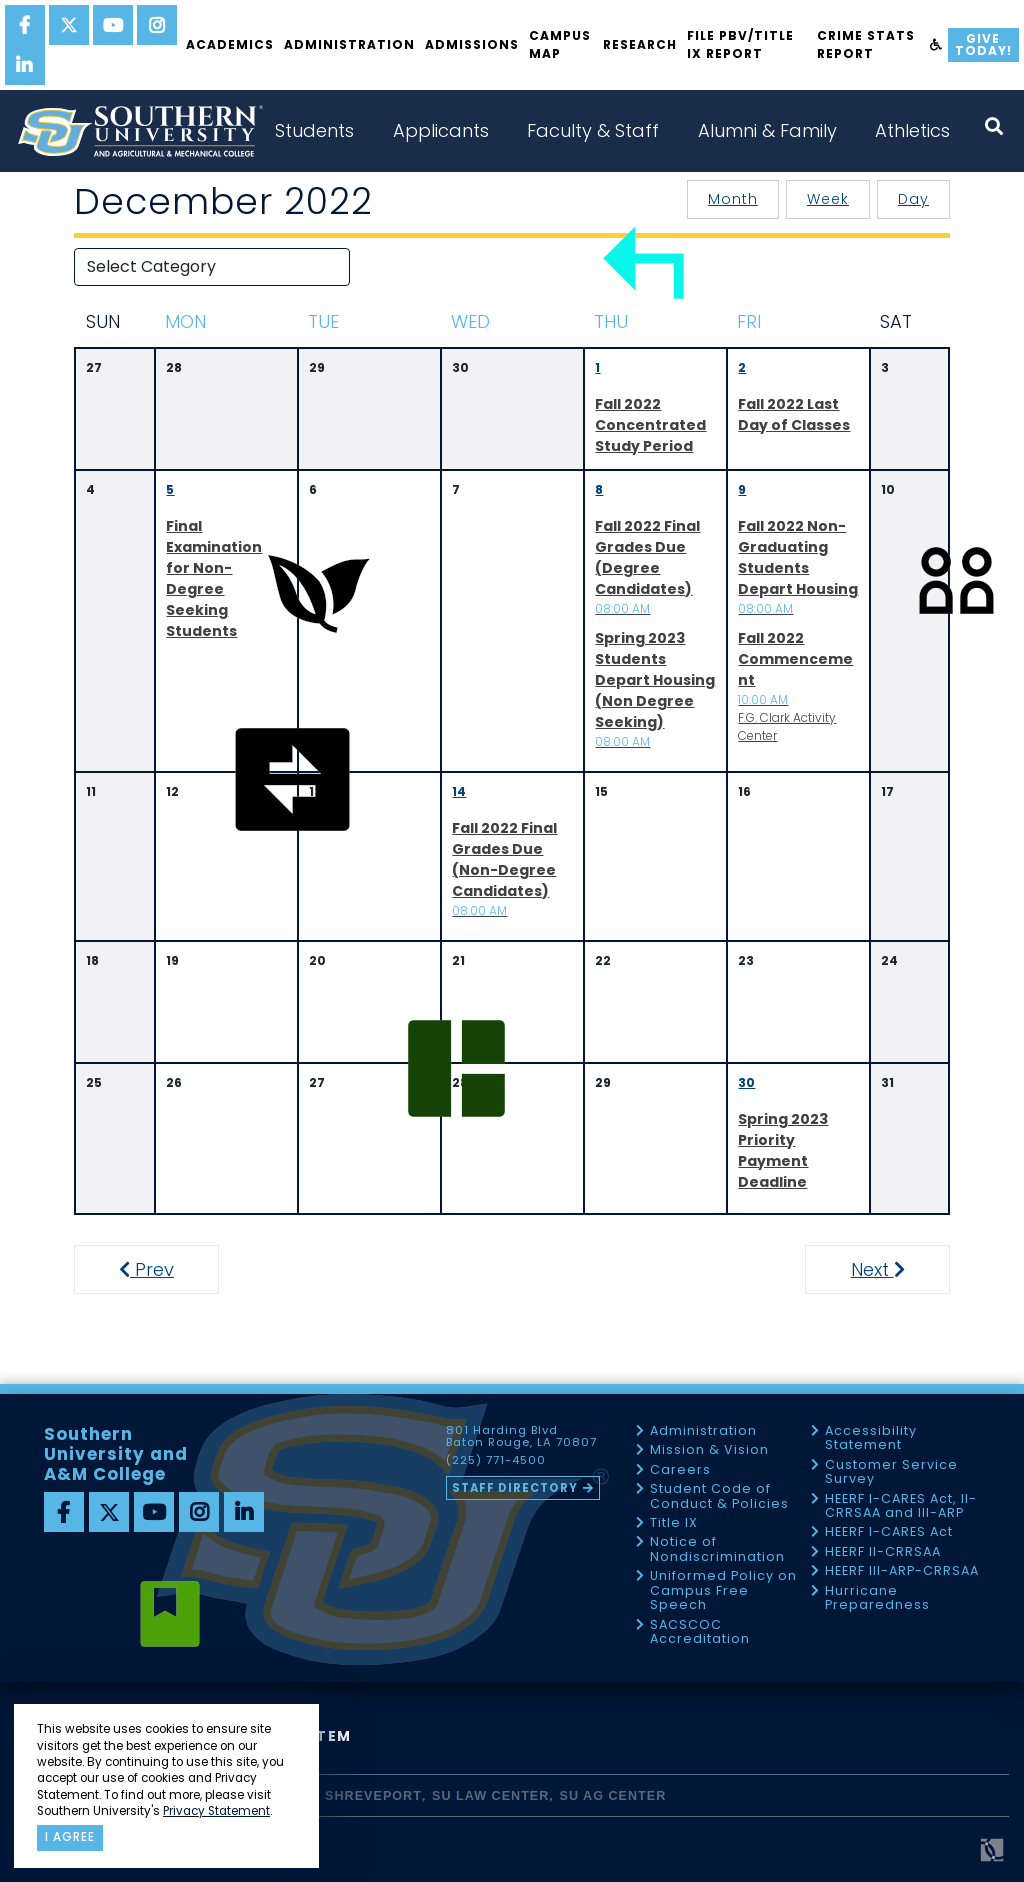 This screenshot has height=1882, width=1024. What do you see at coordinates (648, 263) in the screenshot?
I see `reply to a message` at bounding box center [648, 263].